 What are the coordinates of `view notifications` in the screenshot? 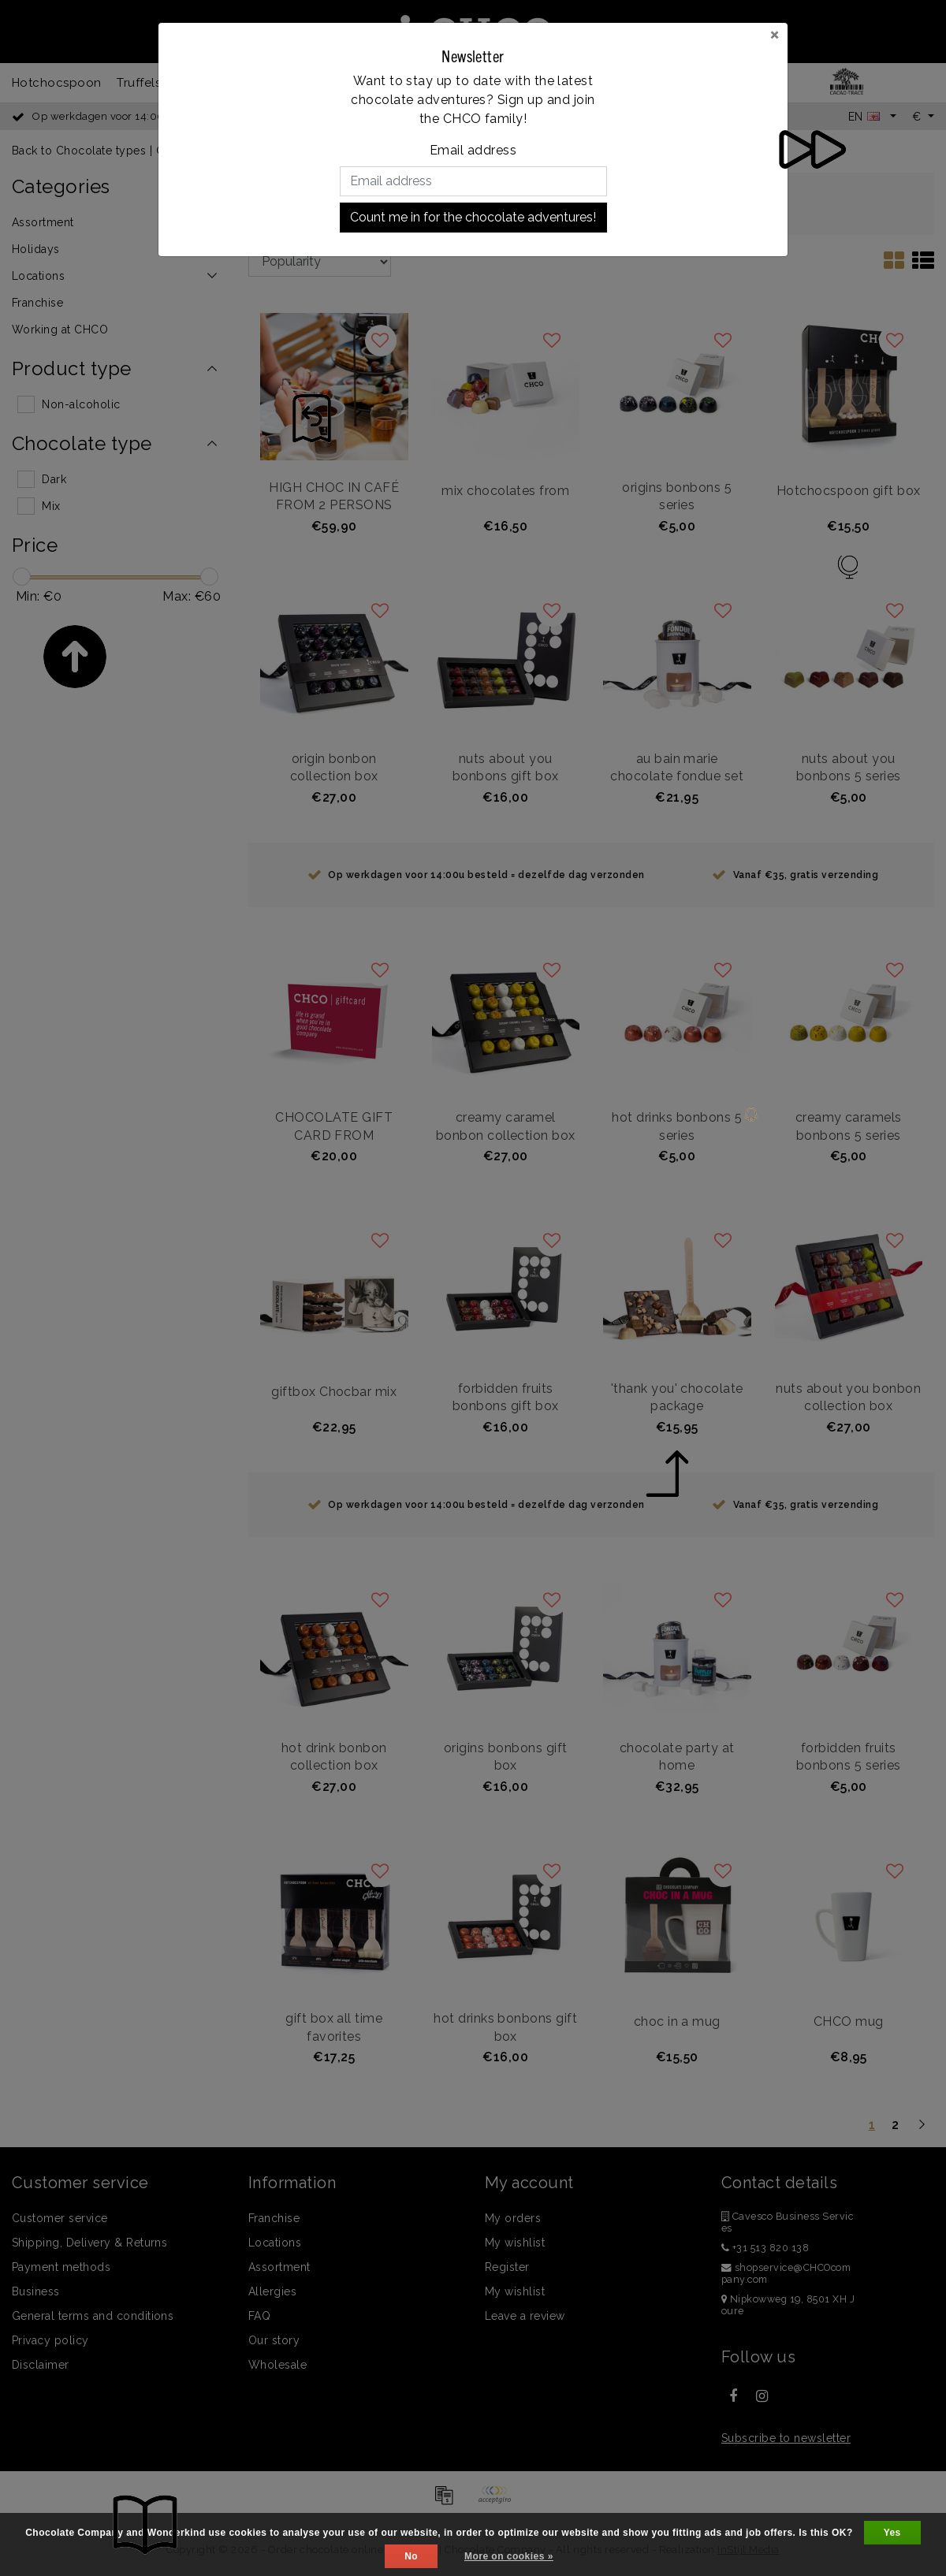 It's located at (751, 1115).